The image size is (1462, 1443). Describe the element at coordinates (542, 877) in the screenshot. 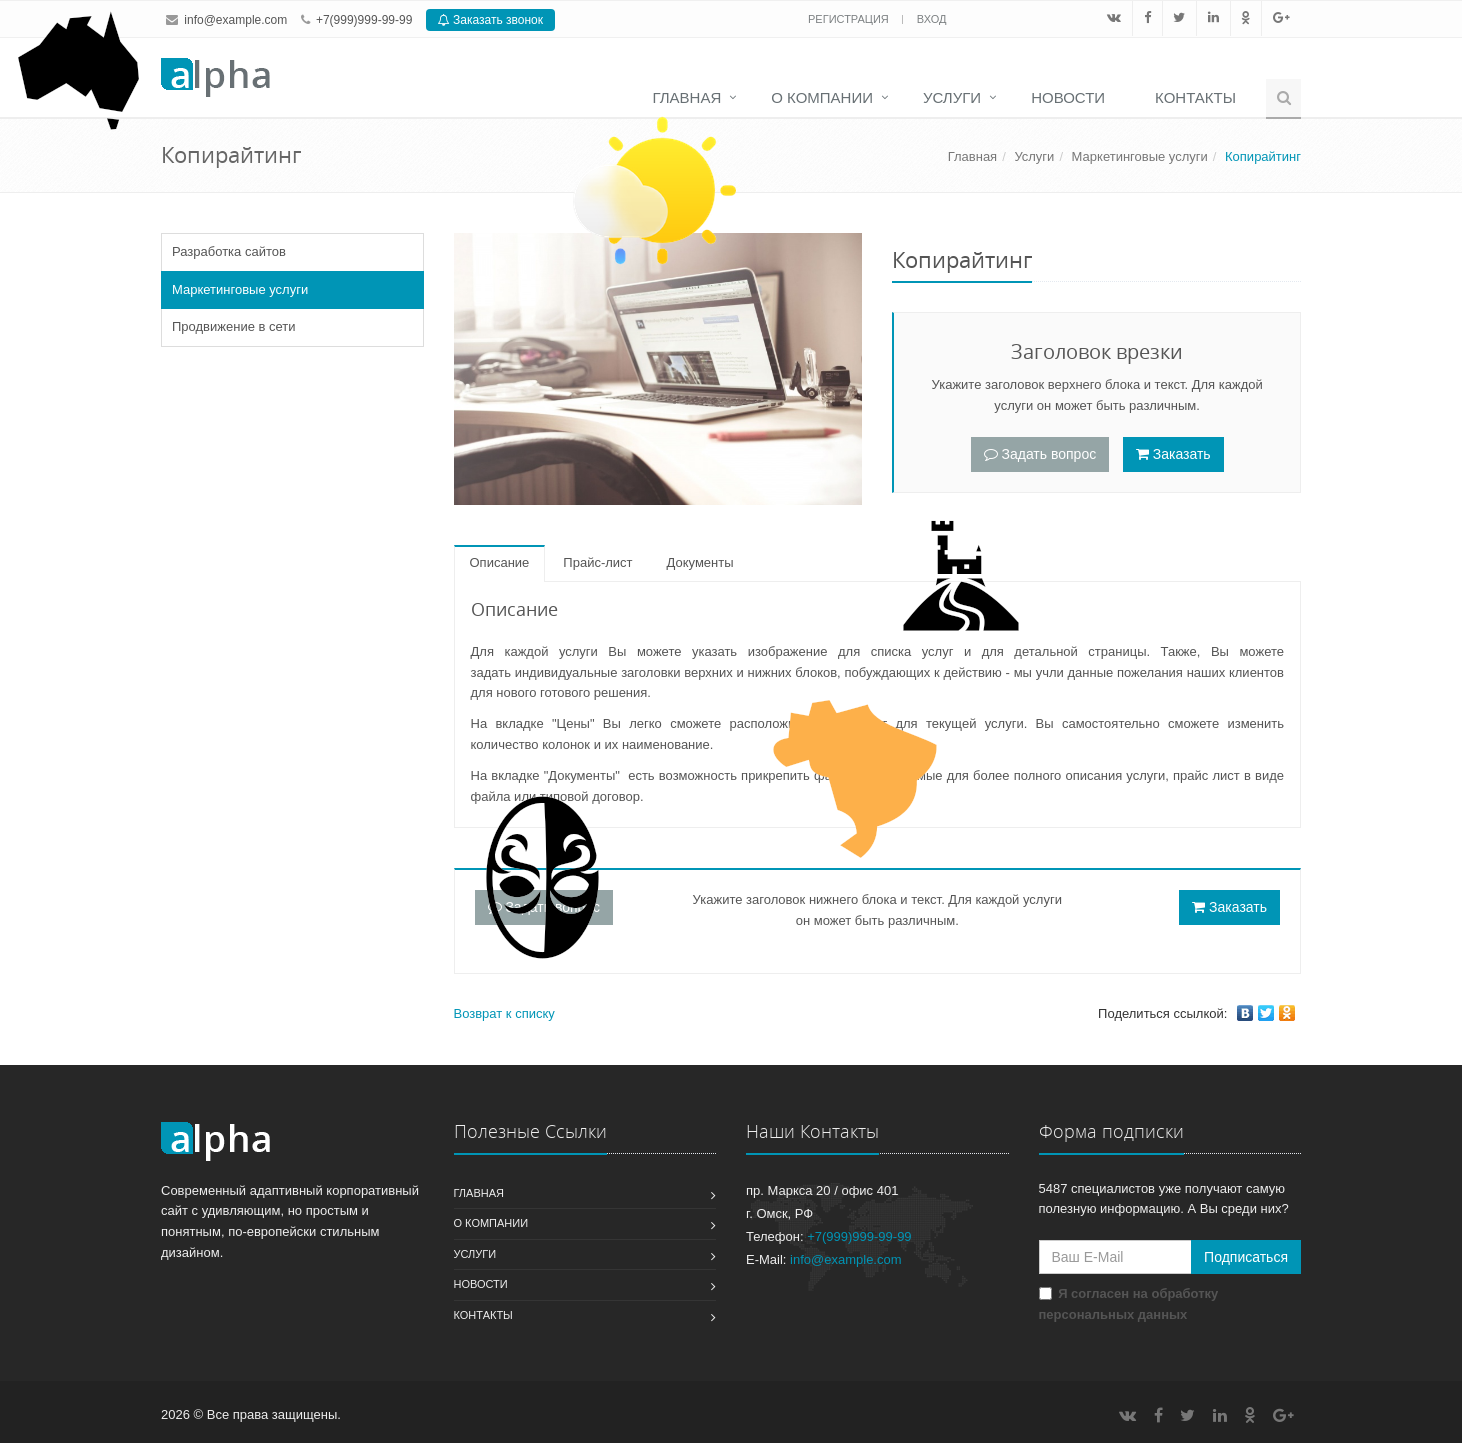

I see `select a mask or disguise item in gameplay` at that location.